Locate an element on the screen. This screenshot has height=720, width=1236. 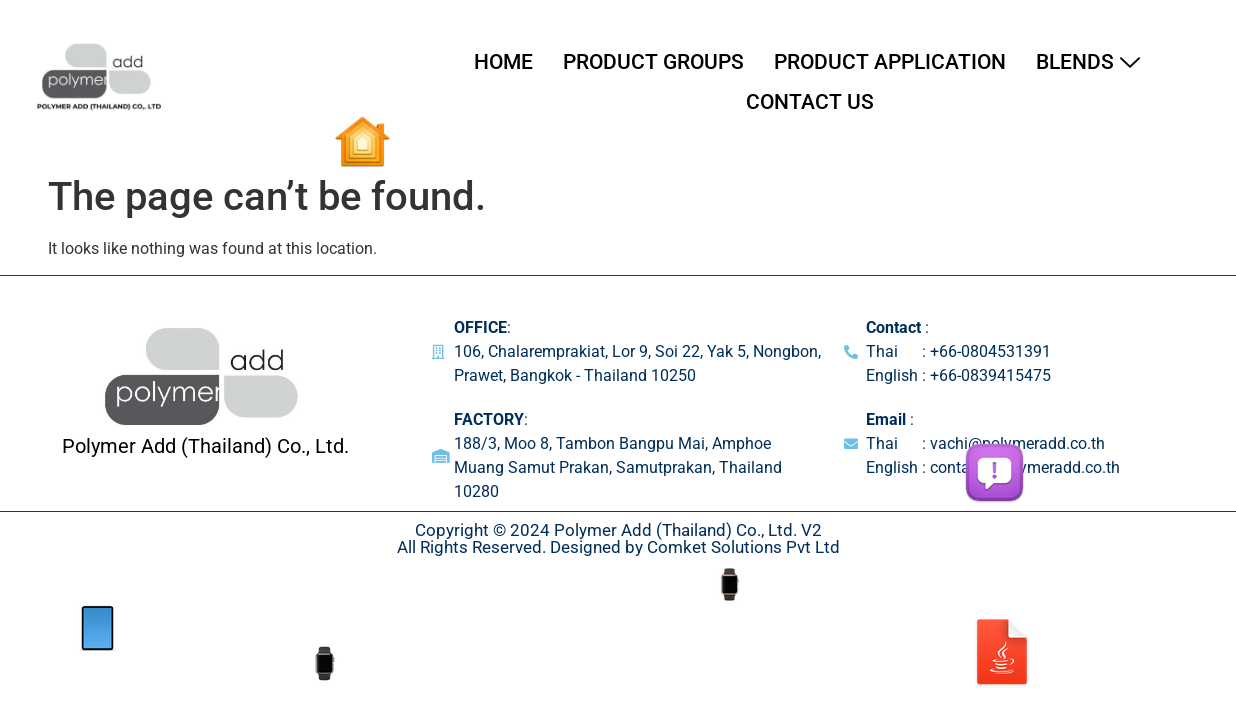
java source code file is located at coordinates (1002, 653).